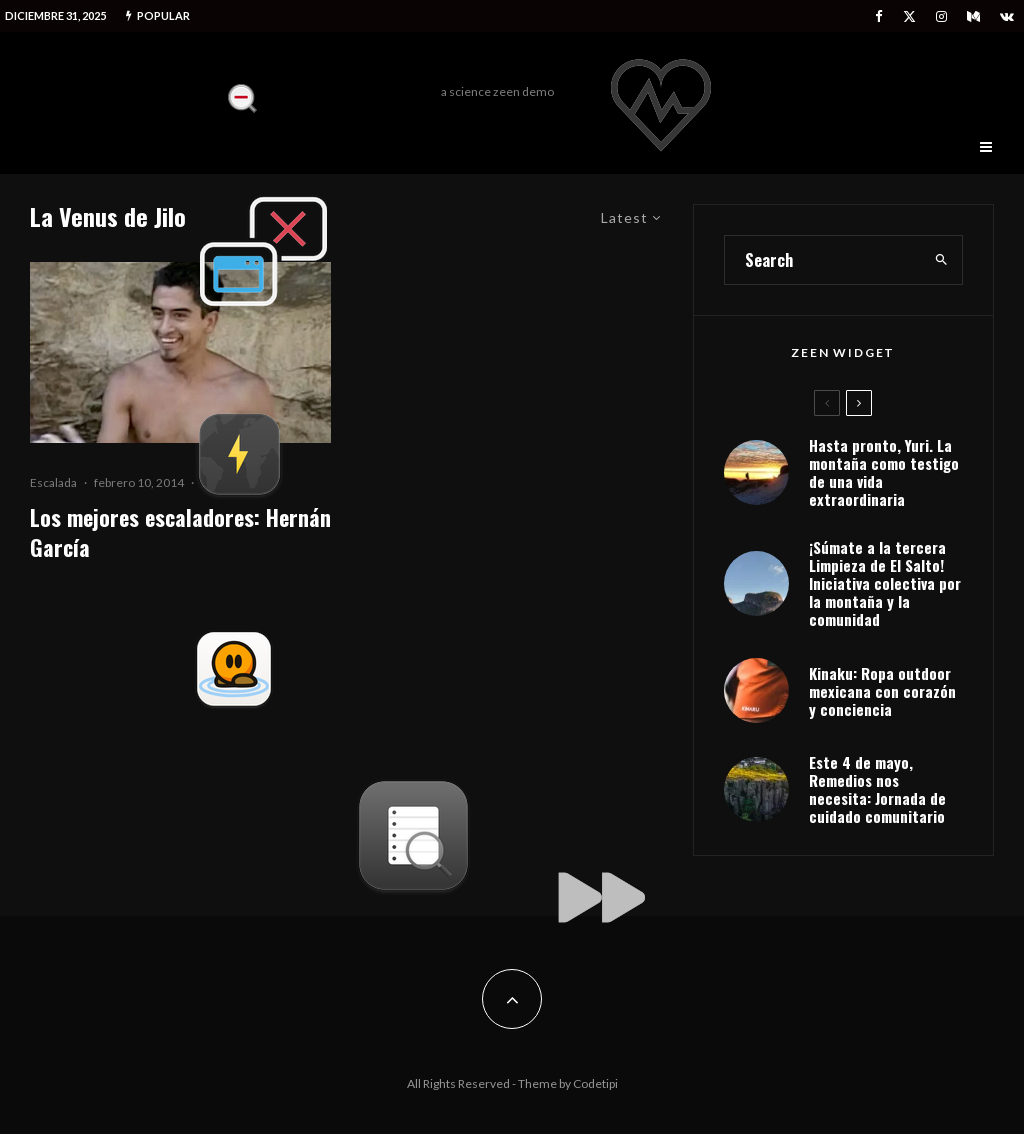  What do you see at coordinates (234, 669) in the screenshot?
I see `launch DDNet game application` at bounding box center [234, 669].